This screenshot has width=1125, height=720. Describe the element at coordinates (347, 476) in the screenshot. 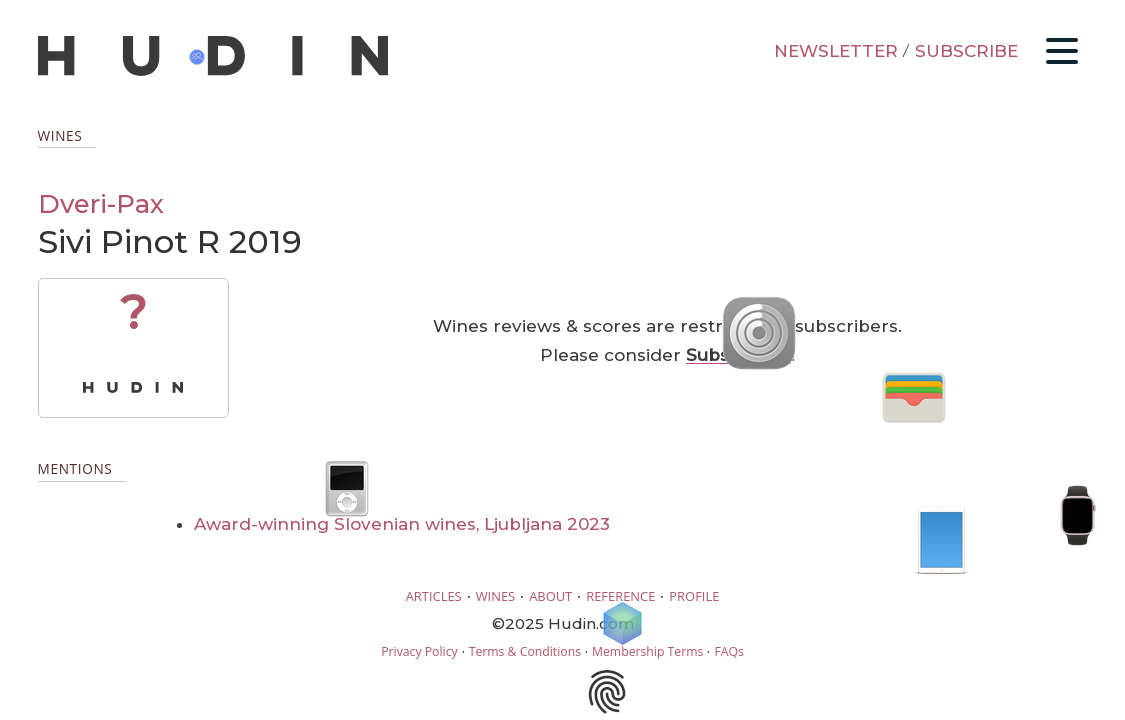

I see `iPod nano device connected` at that location.